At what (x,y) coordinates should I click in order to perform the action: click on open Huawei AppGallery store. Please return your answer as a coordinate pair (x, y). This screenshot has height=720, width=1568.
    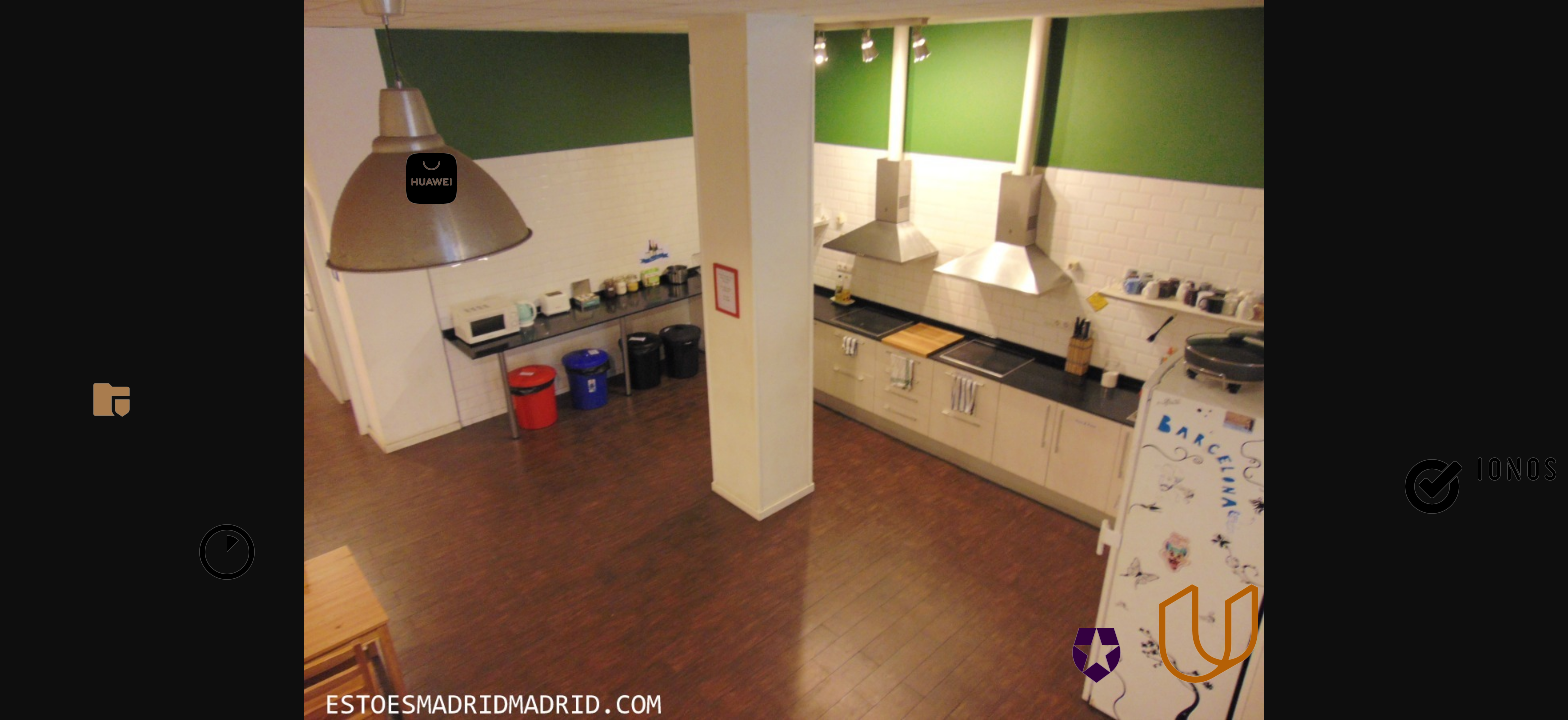
    Looking at the image, I should click on (431, 178).